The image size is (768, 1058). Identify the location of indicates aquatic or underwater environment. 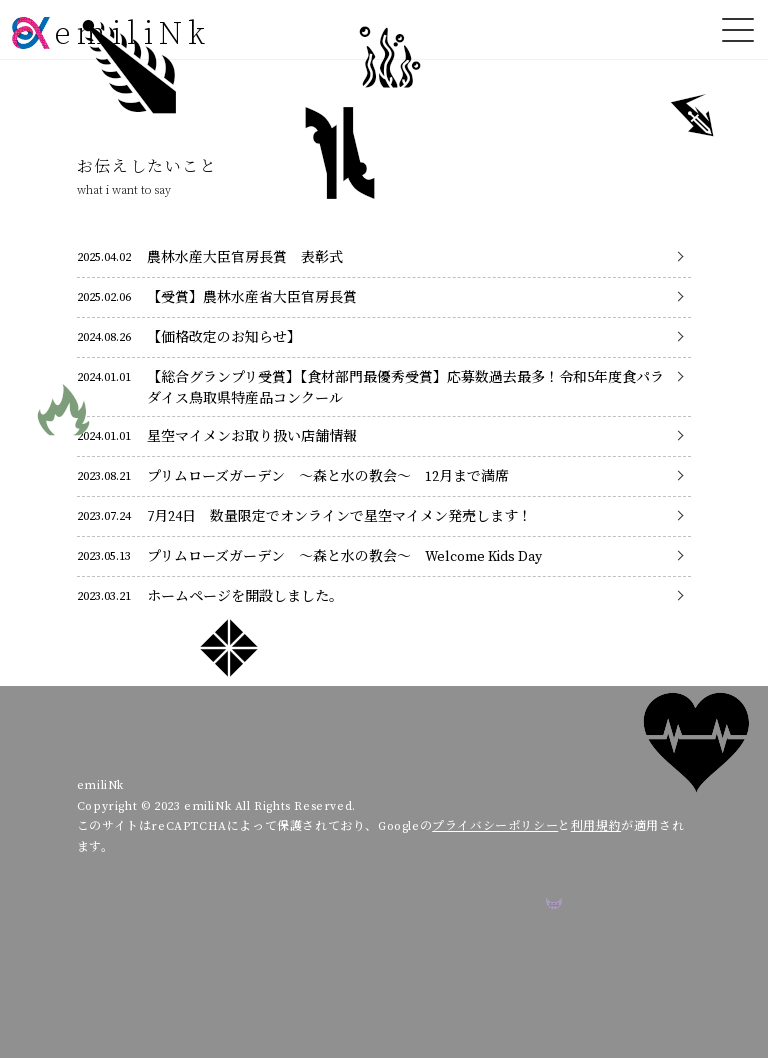
(390, 57).